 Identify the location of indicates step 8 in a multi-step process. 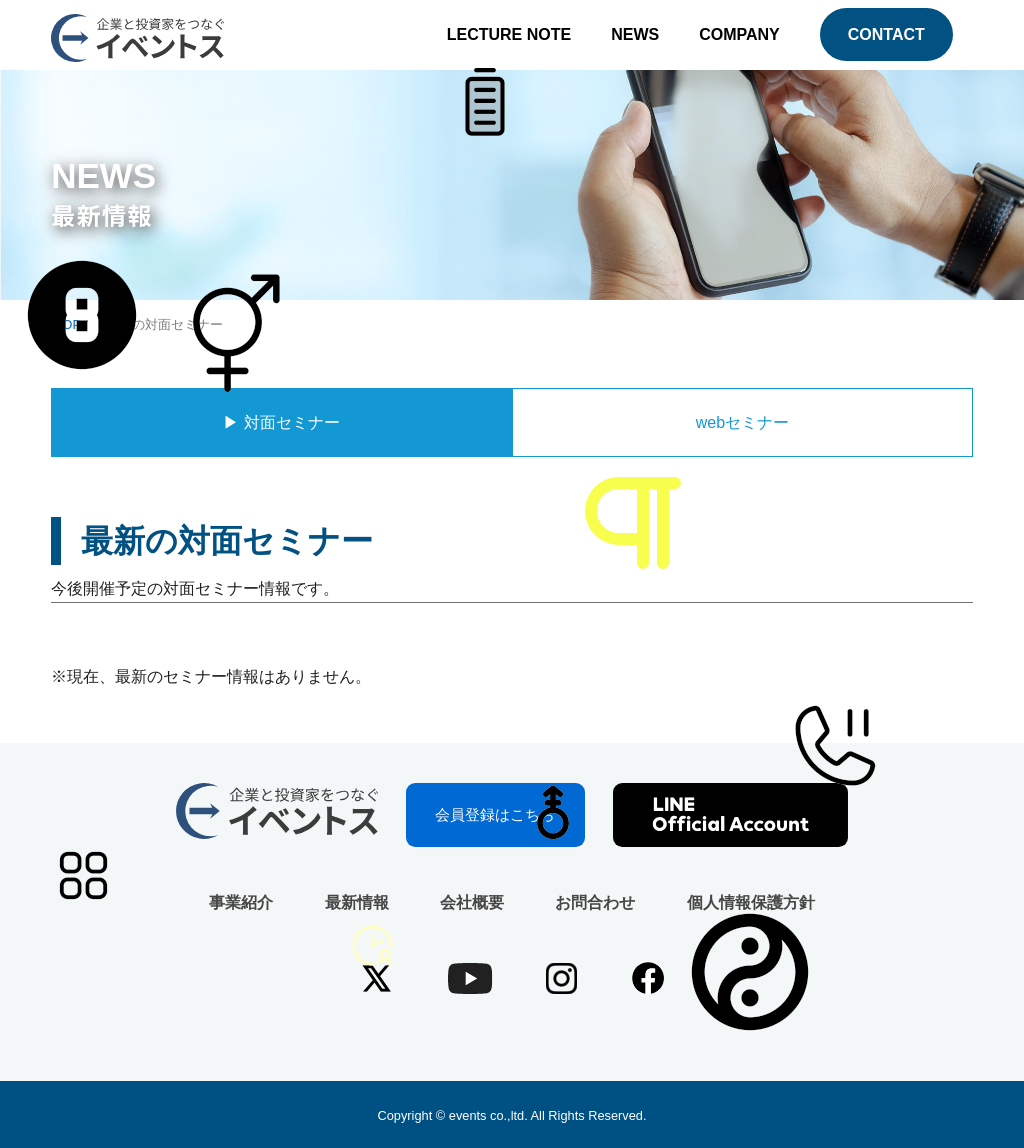
(82, 315).